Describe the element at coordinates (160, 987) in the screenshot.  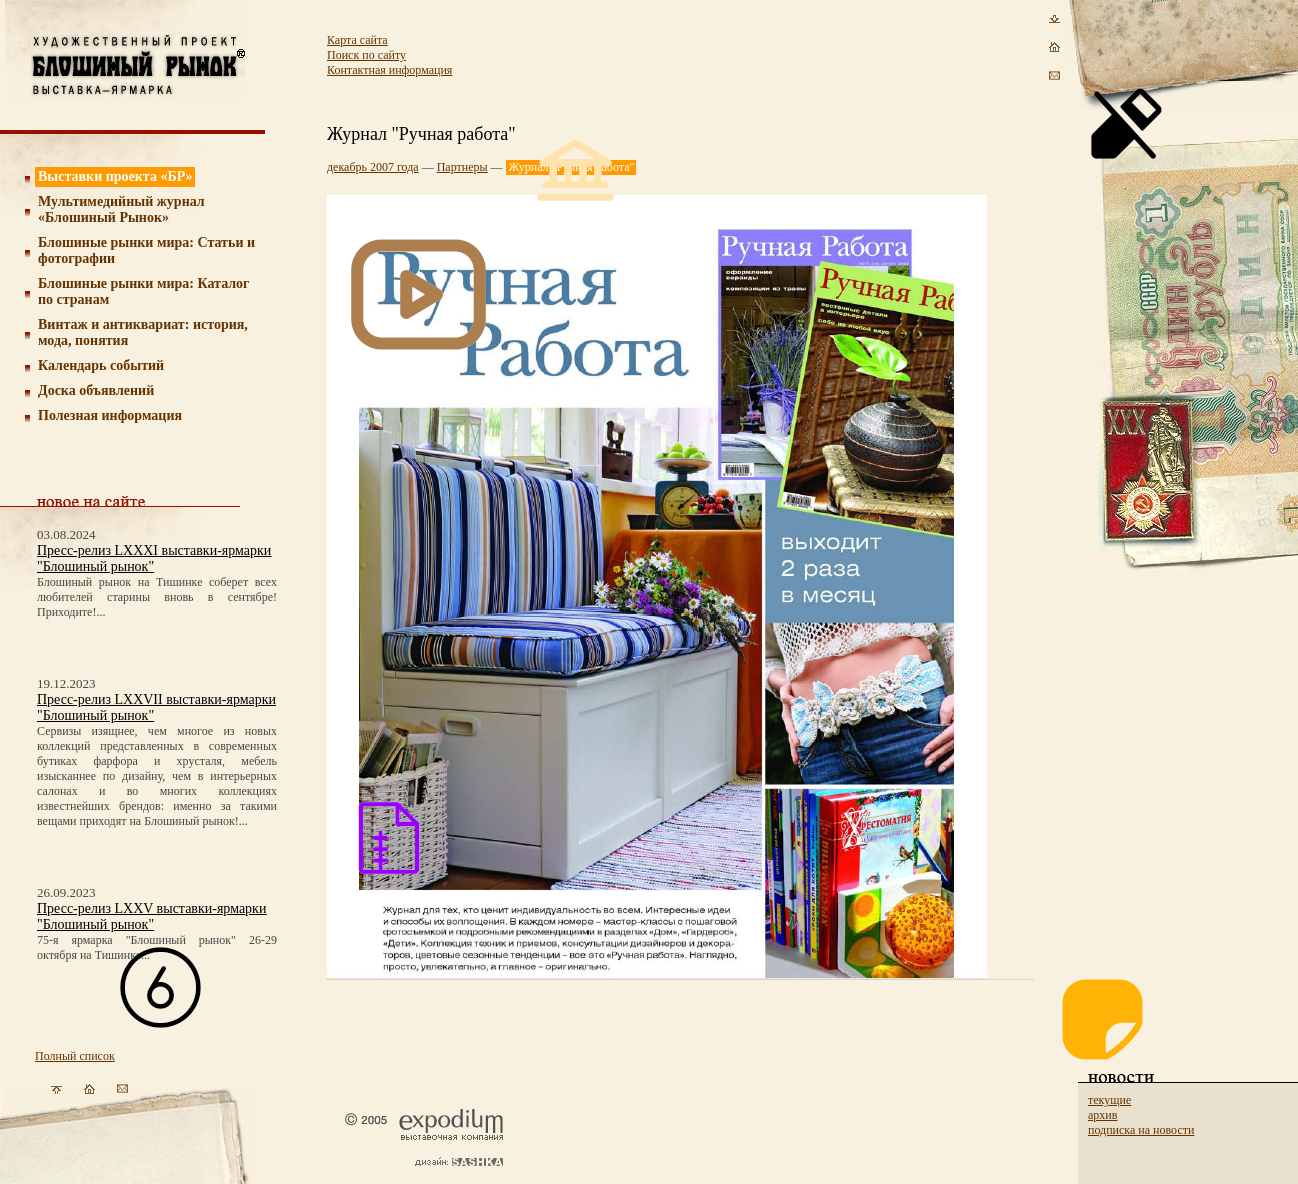
I see `indicates step six in a numbered sequence` at that location.